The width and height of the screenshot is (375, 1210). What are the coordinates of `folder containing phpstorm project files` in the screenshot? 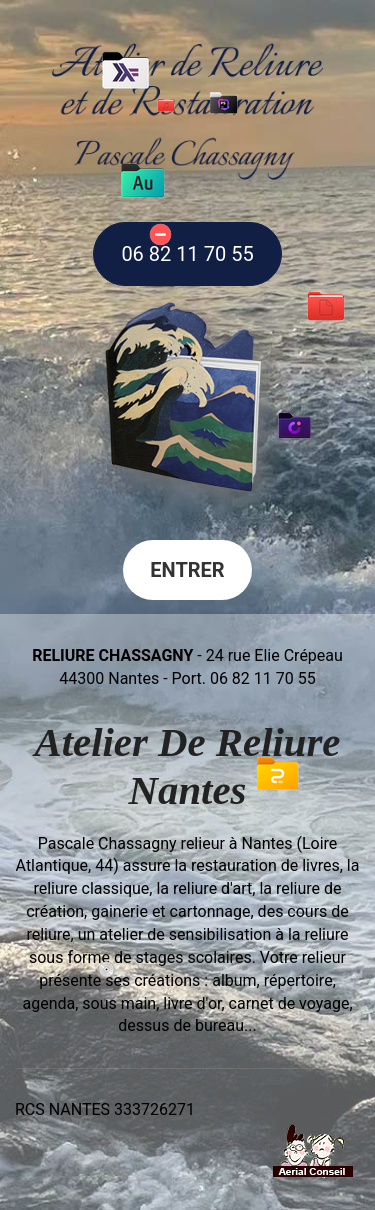 It's located at (223, 103).